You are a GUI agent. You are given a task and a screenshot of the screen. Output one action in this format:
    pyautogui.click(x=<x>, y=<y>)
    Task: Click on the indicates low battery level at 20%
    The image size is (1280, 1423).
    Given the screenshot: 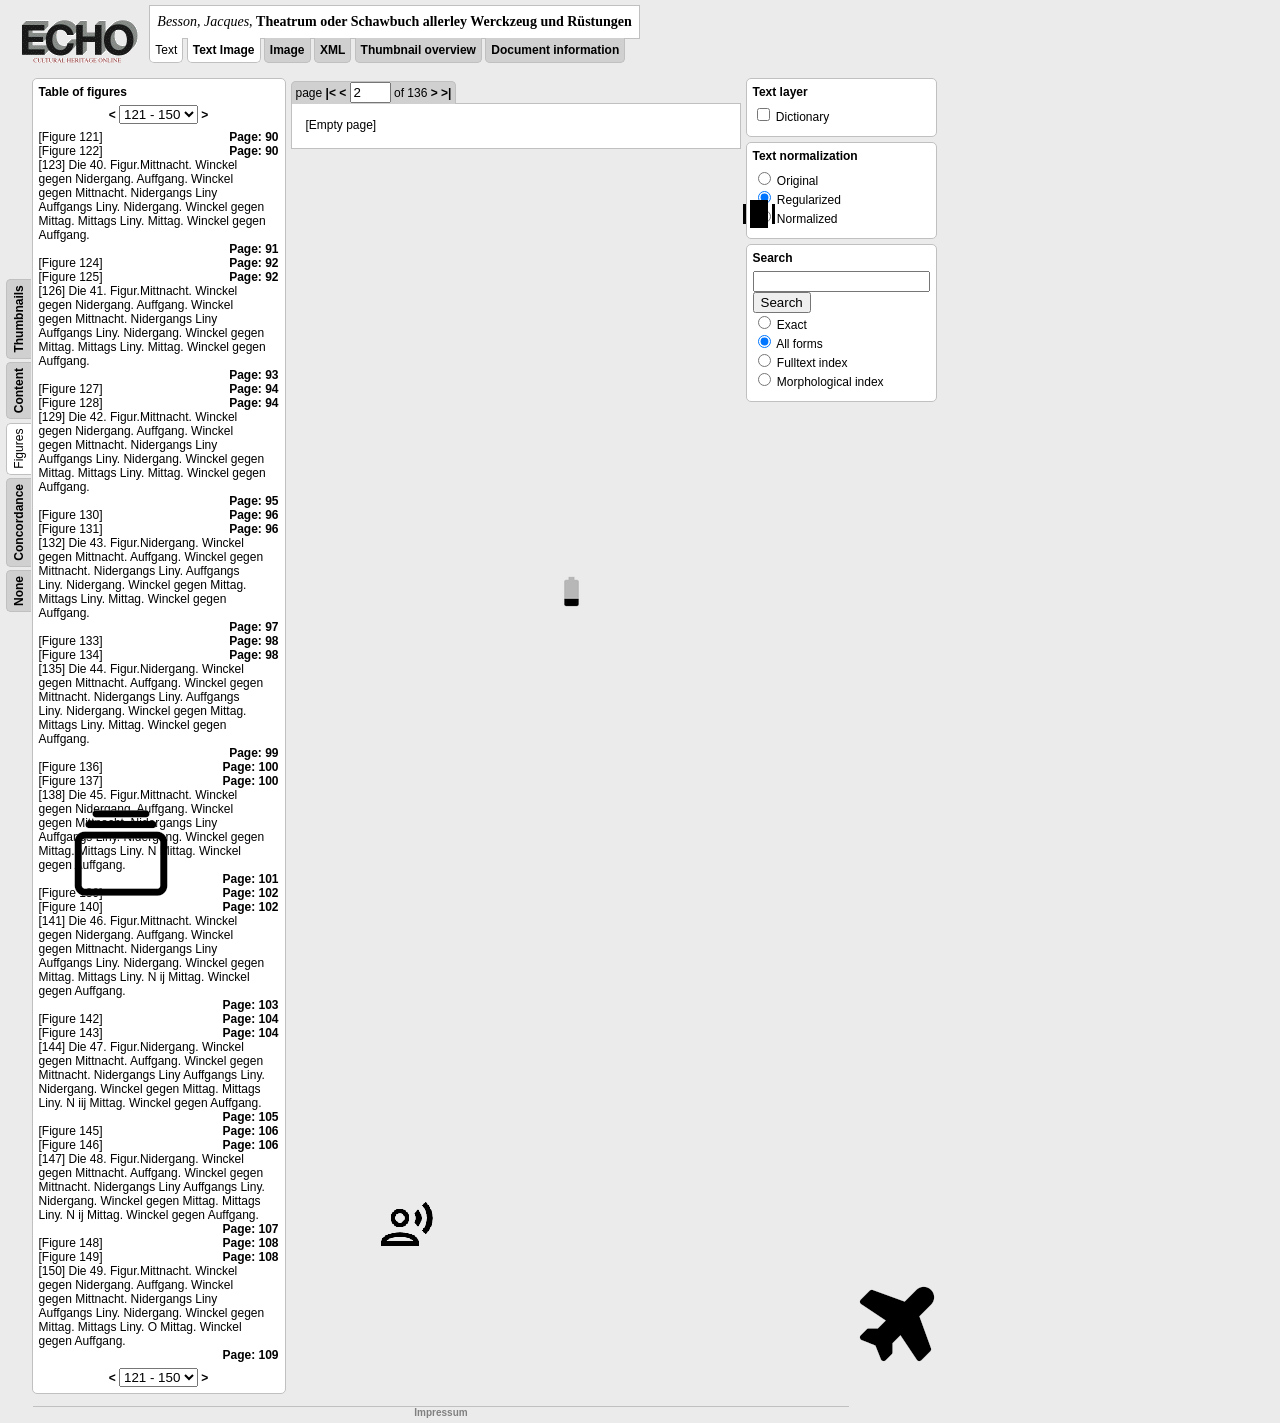 What is the action you would take?
    pyautogui.click(x=571, y=591)
    